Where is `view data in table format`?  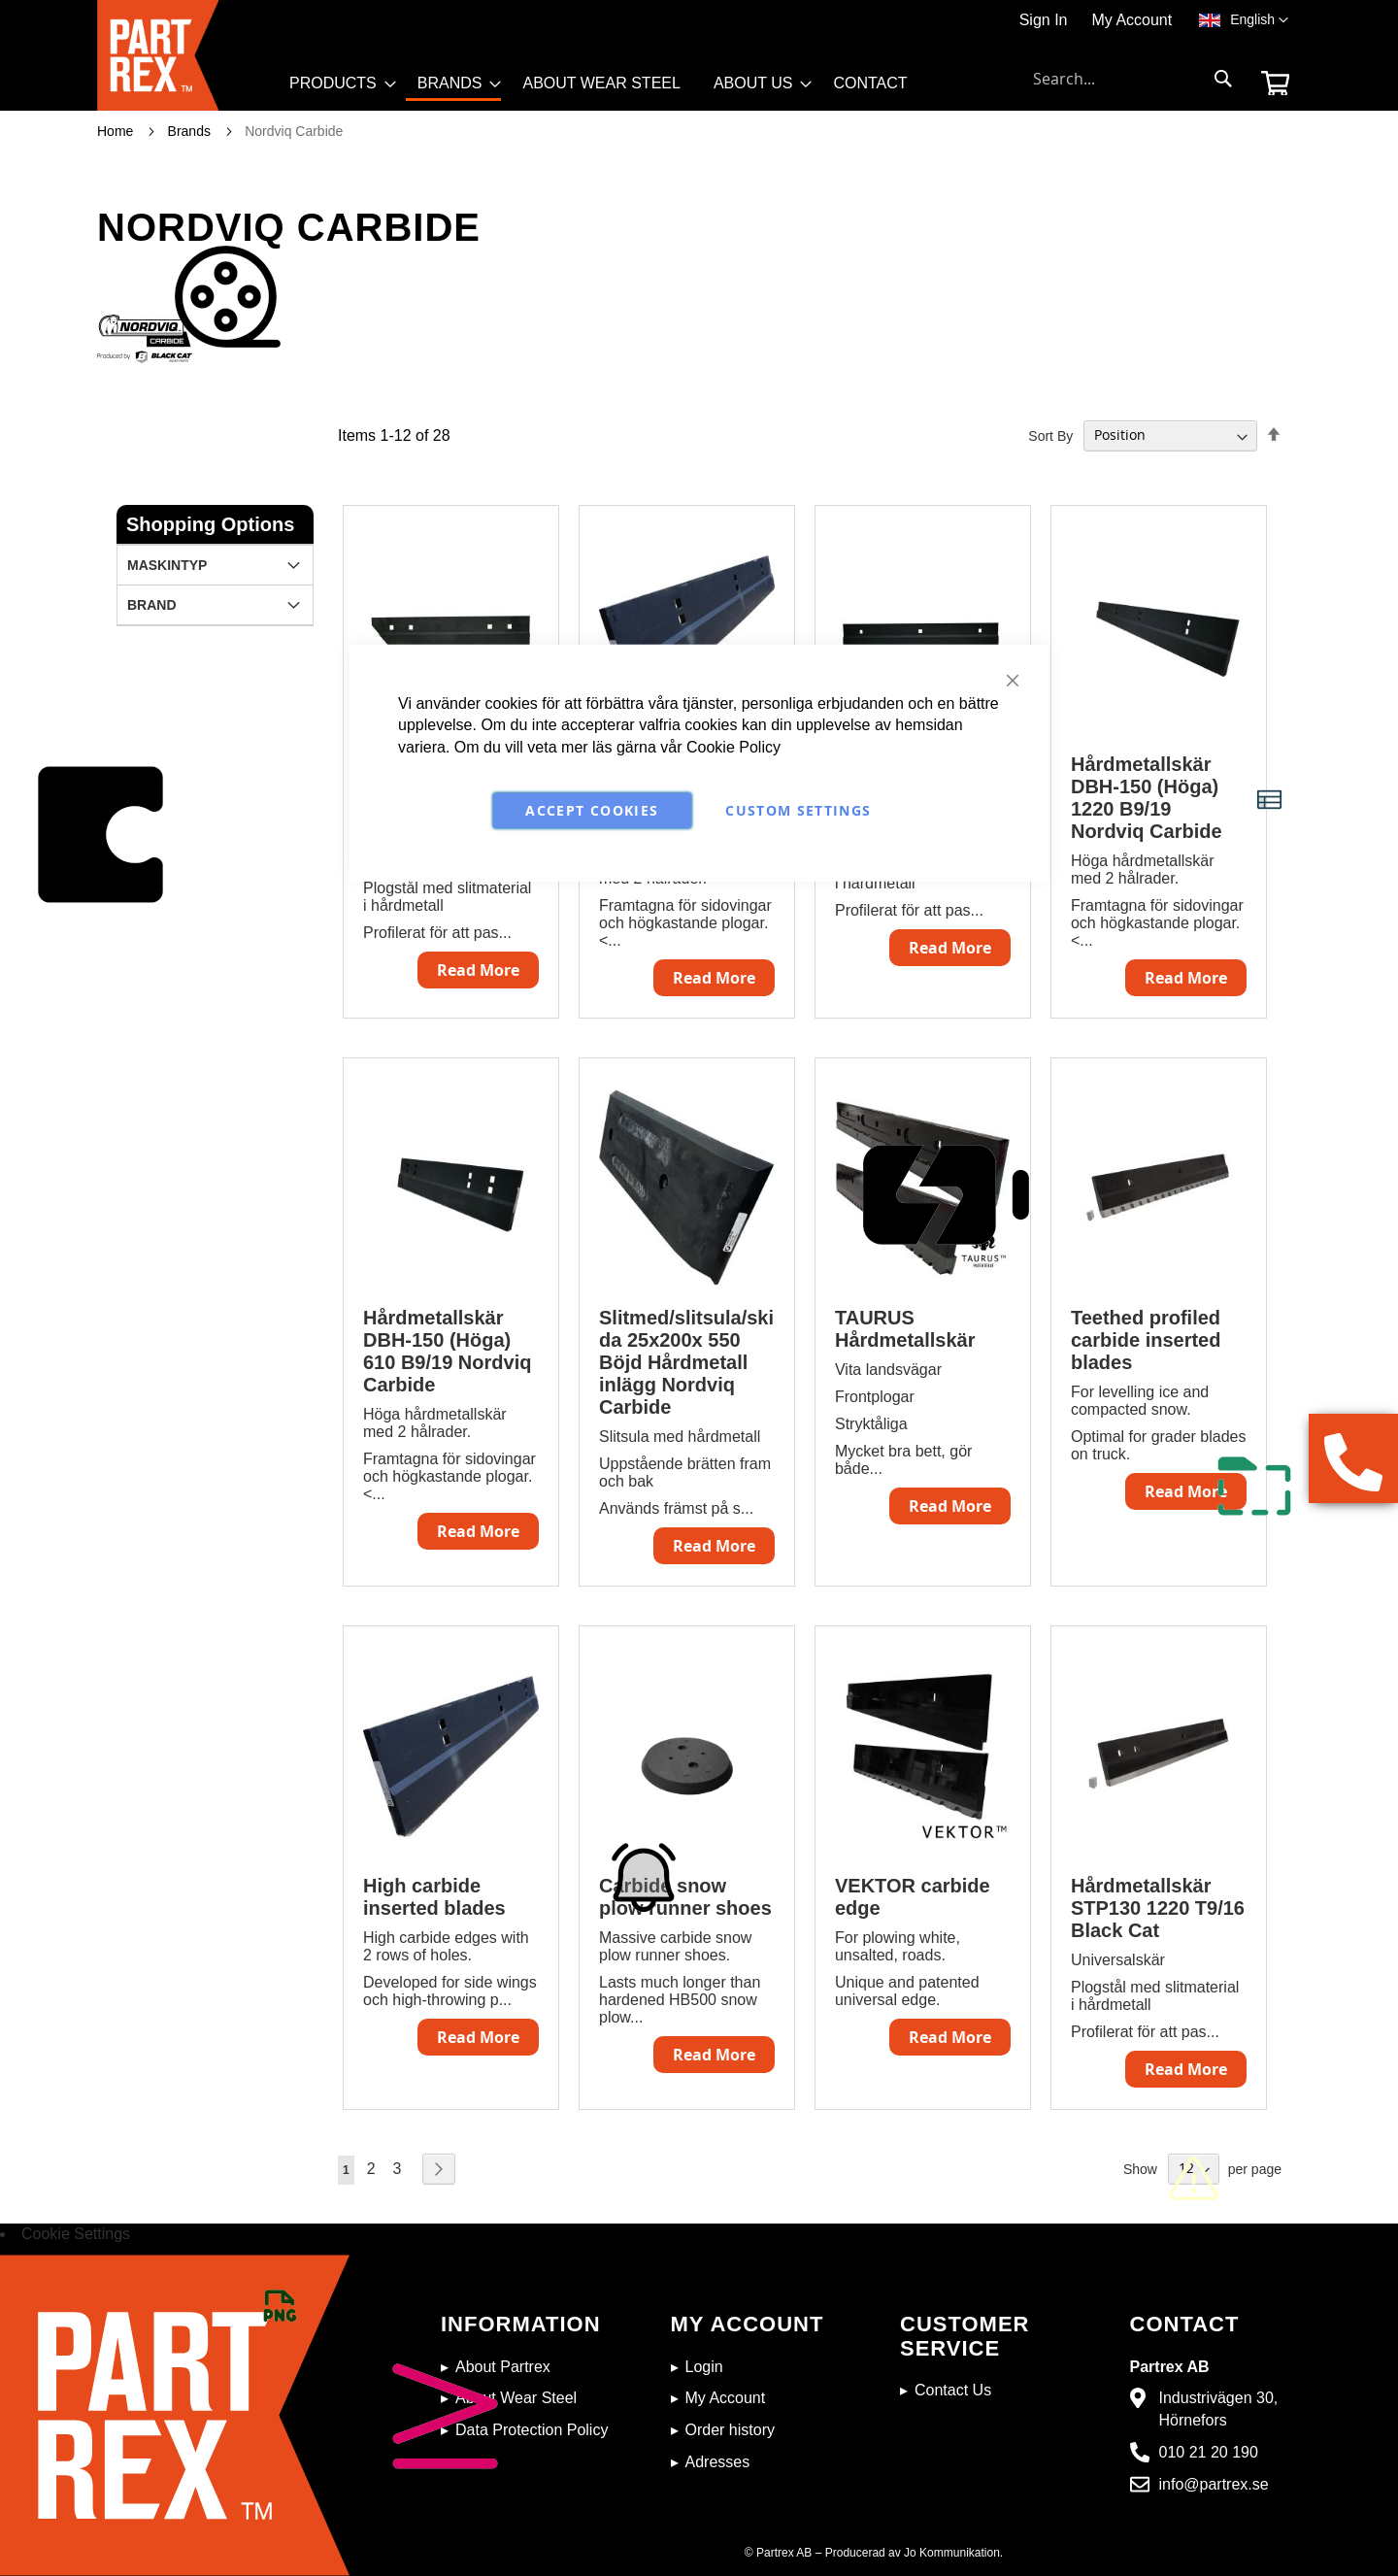 view data in table format is located at coordinates (1269, 799).